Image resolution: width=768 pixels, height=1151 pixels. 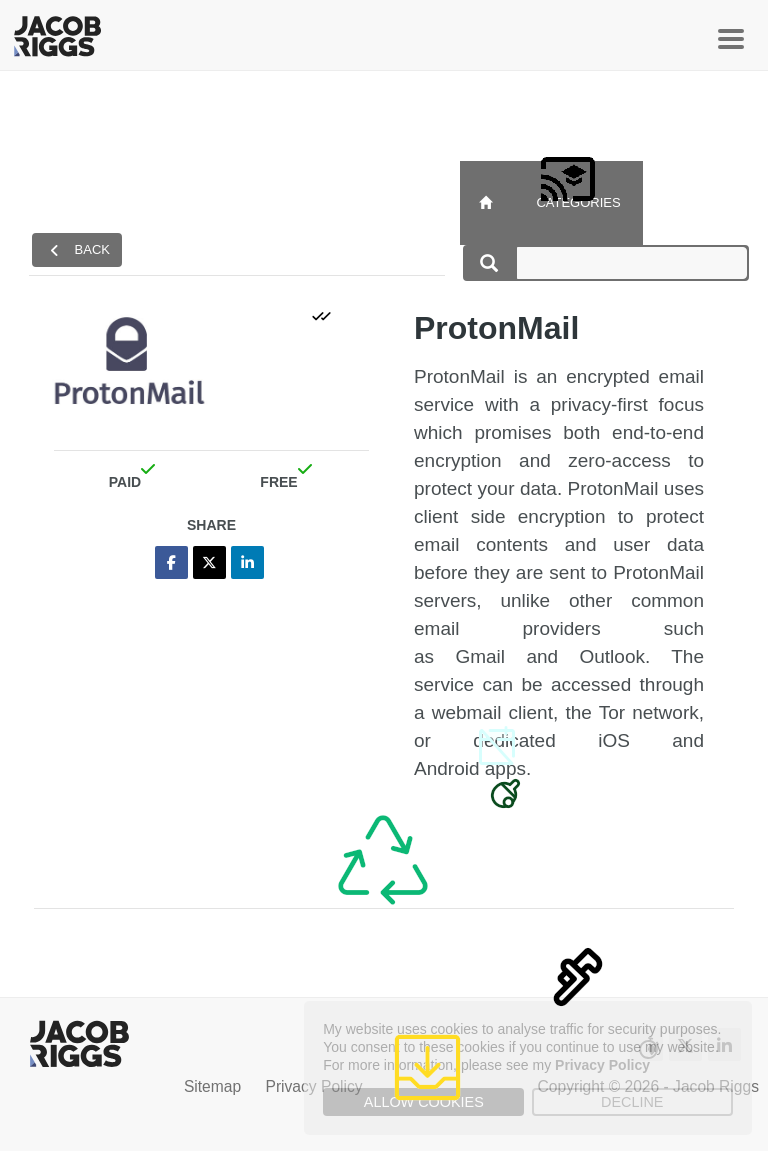 What do you see at coordinates (427, 1067) in the screenshot?
I see `download file to inbox or tray` at bounding box center [427, 1067].